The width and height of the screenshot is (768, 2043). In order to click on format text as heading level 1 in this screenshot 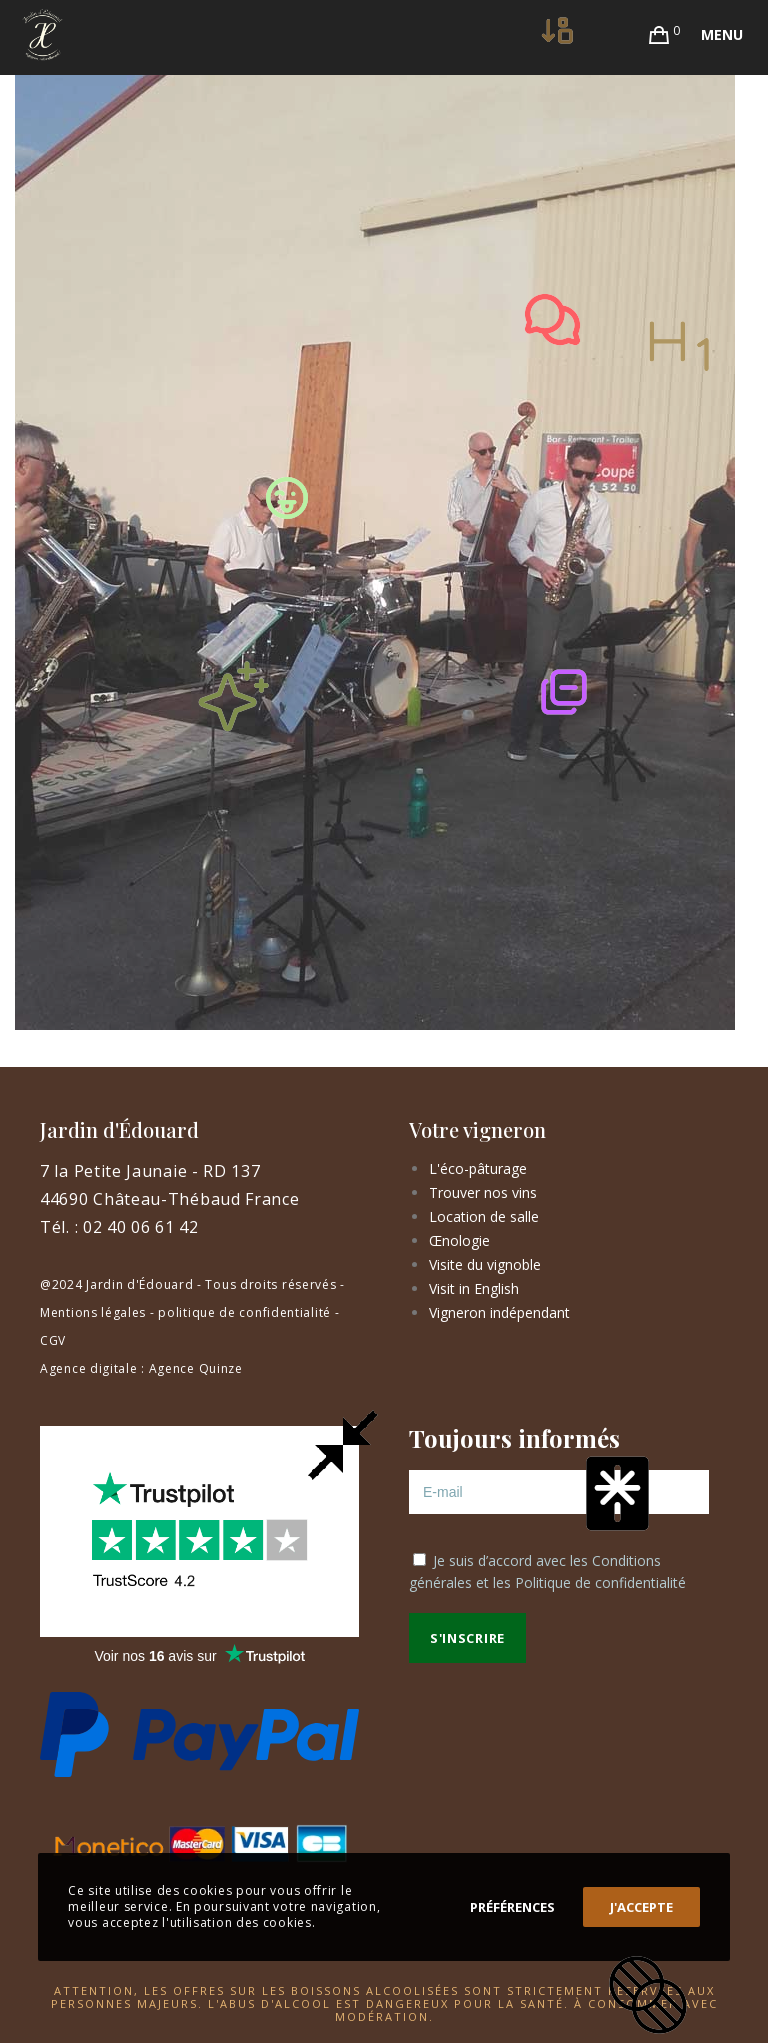, I will do `click(678, 345)`.